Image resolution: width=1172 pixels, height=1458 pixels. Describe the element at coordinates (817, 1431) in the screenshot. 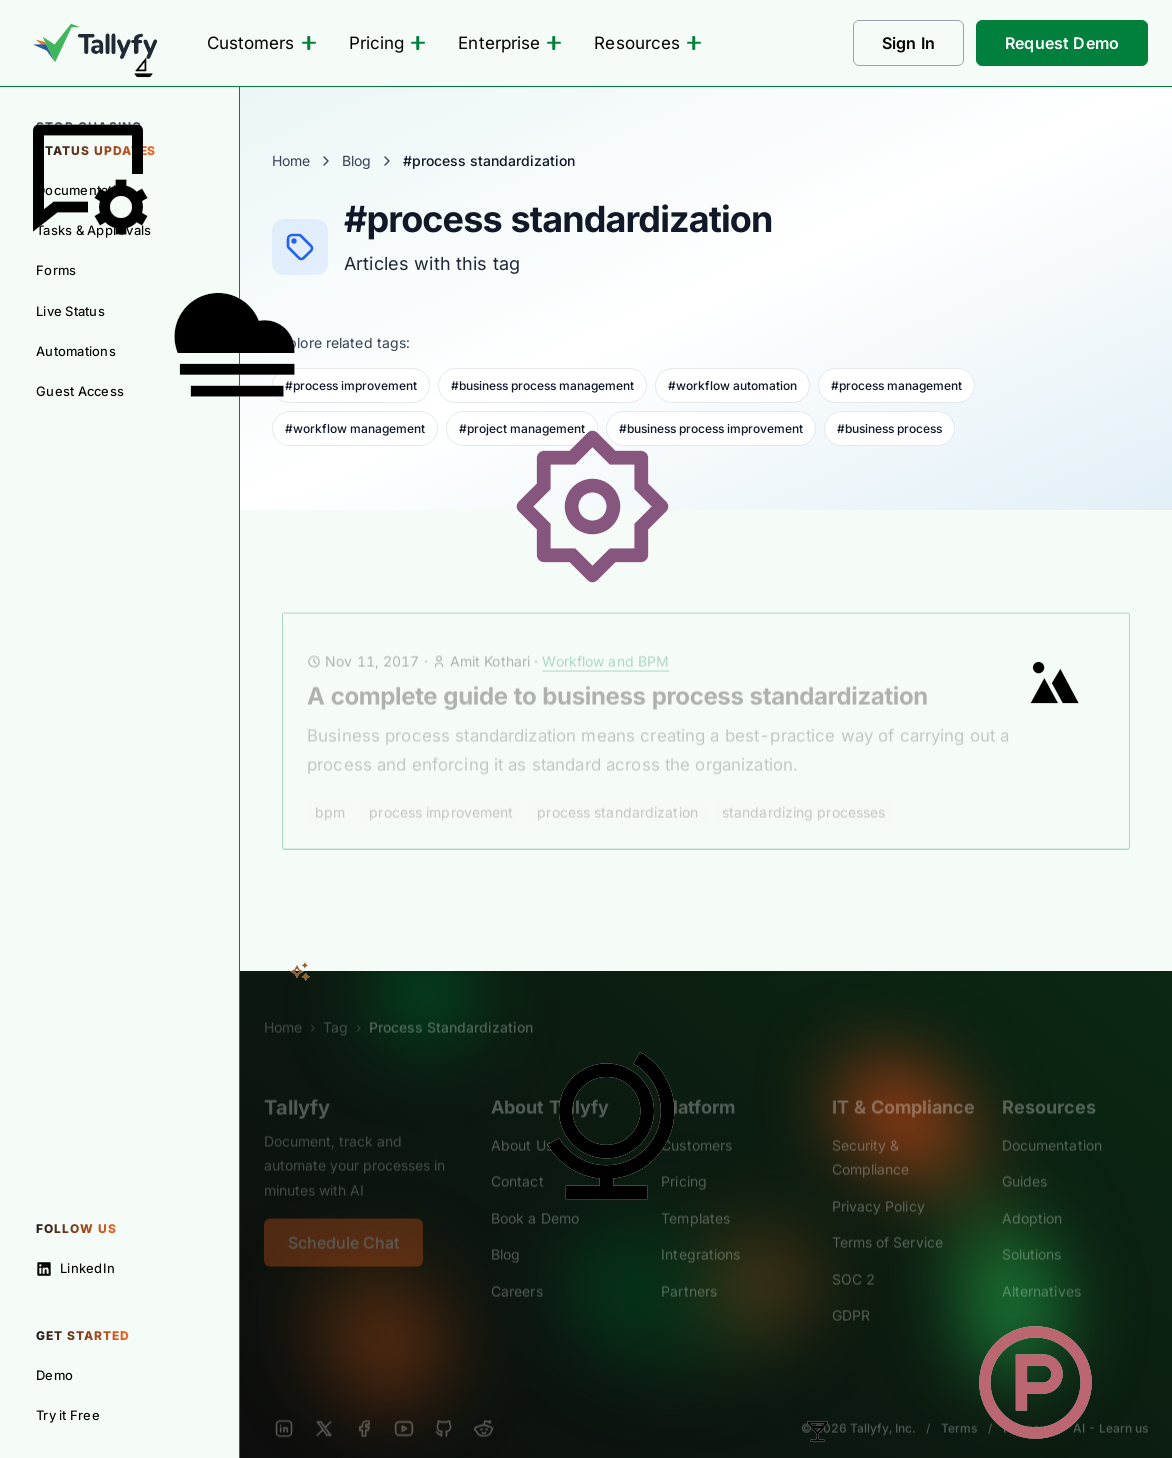

I see `view drink or cocktail menu` at that location.